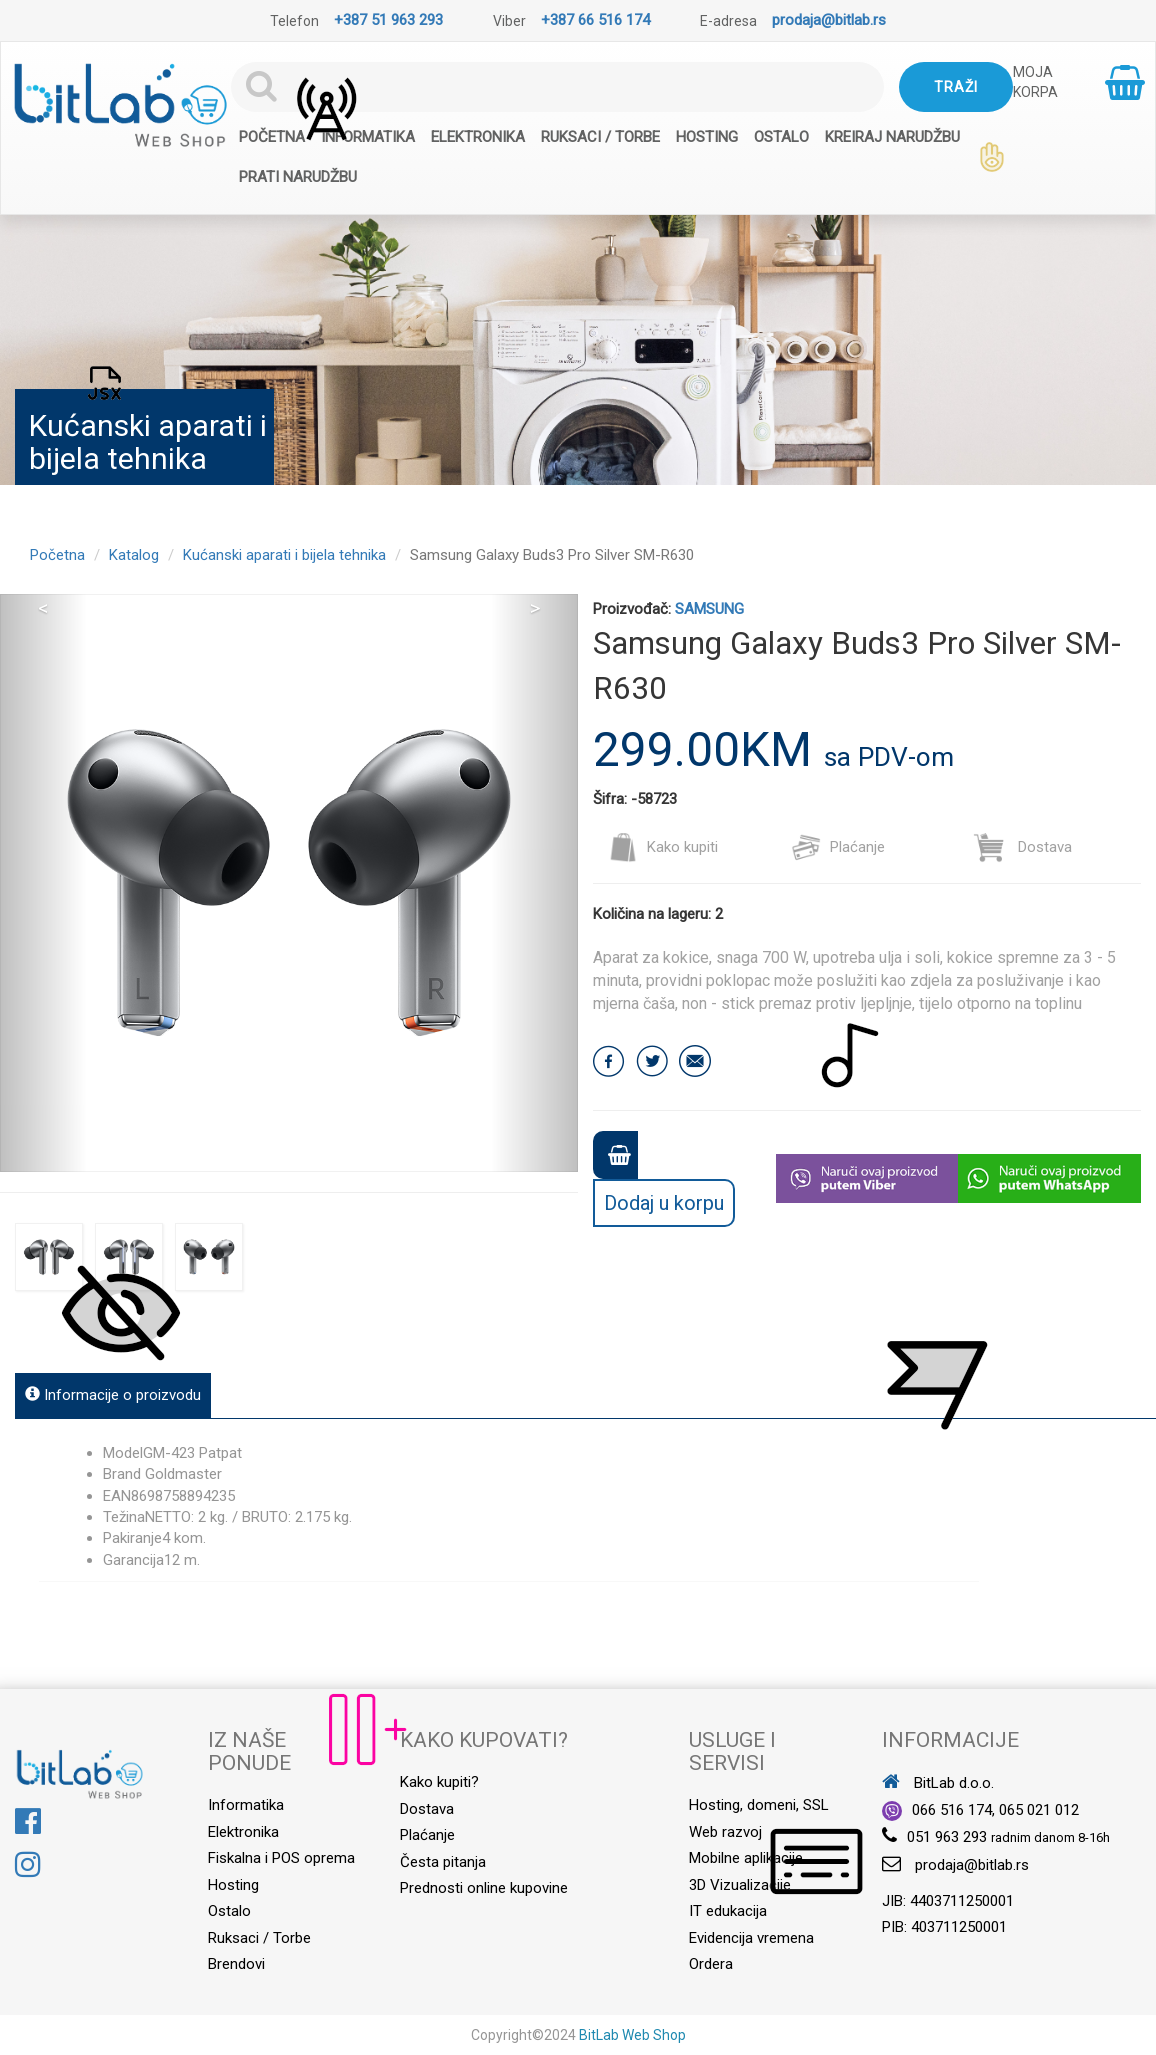 This screenshot has height=2055, width=1156. I want to click on enable palm recognition or hand-based biometric authentication, so click(992, 157).